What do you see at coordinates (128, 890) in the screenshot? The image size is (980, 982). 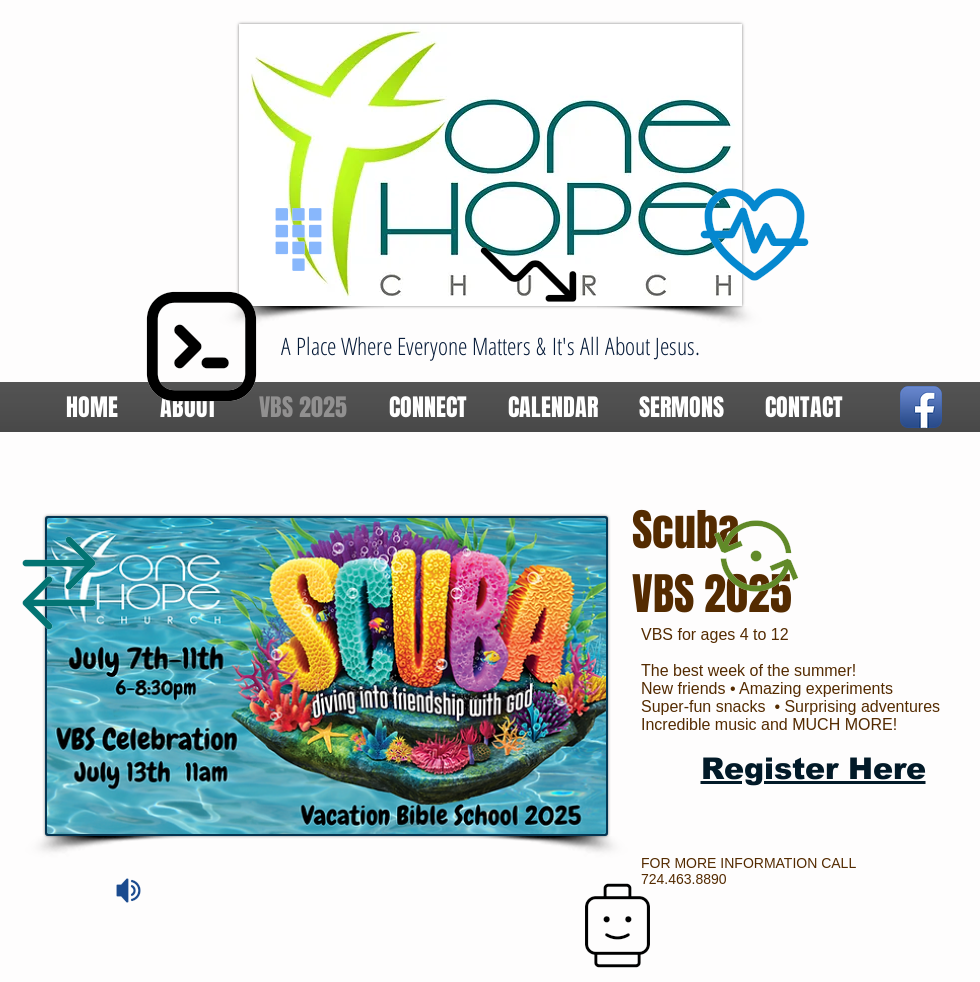 I see `join a voice channel` at bounding box center [128, 890].